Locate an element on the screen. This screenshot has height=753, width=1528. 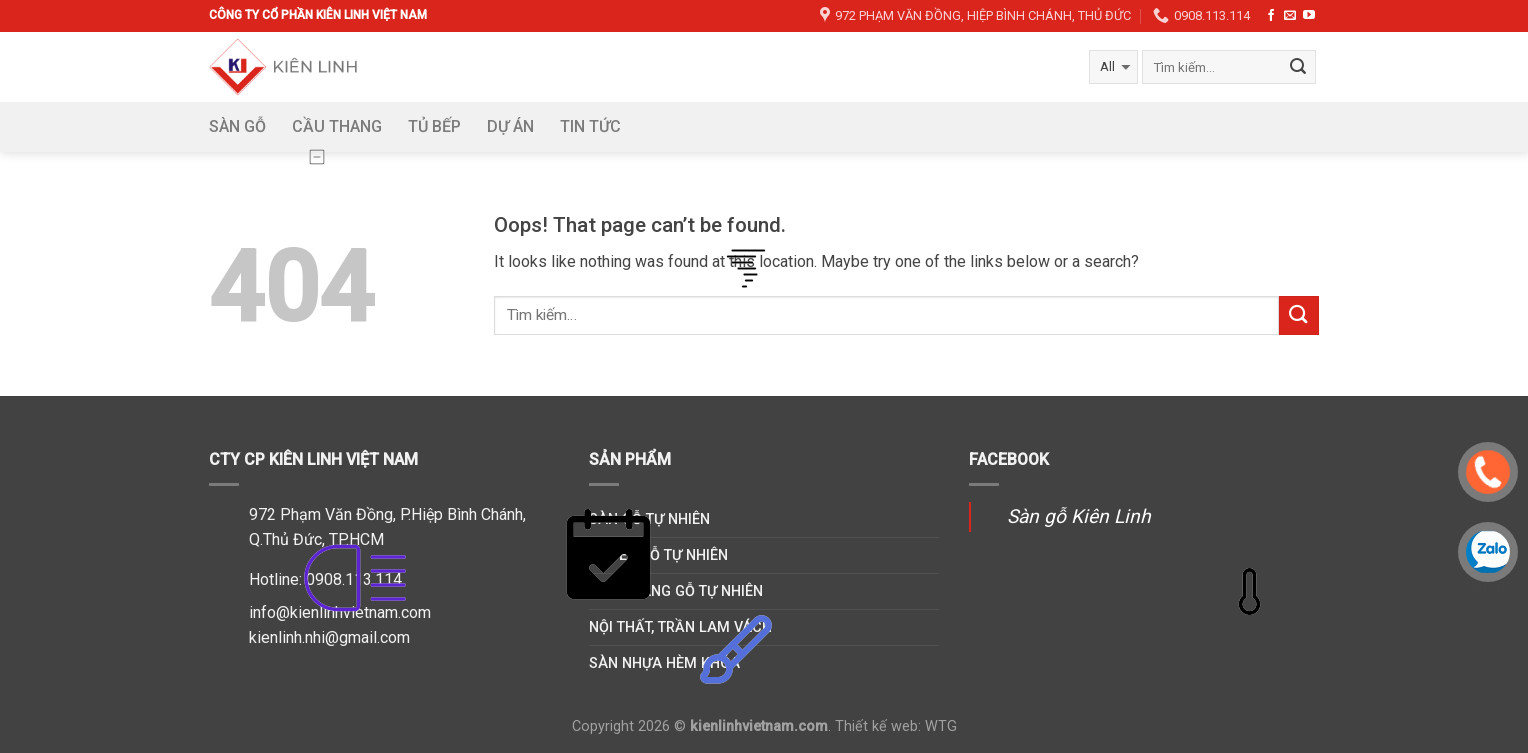
remove an item from a list or collection is located at coordinates (317, 157).